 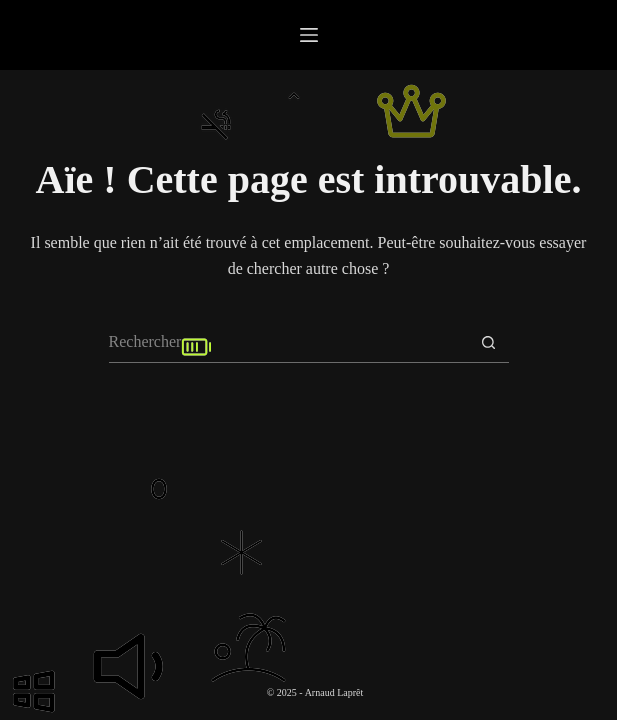 What do you see at coordinates (216, 124) in the screenshot?
I see `indicates a smoke-free or no smoking area` at bounding box center [216, 124].